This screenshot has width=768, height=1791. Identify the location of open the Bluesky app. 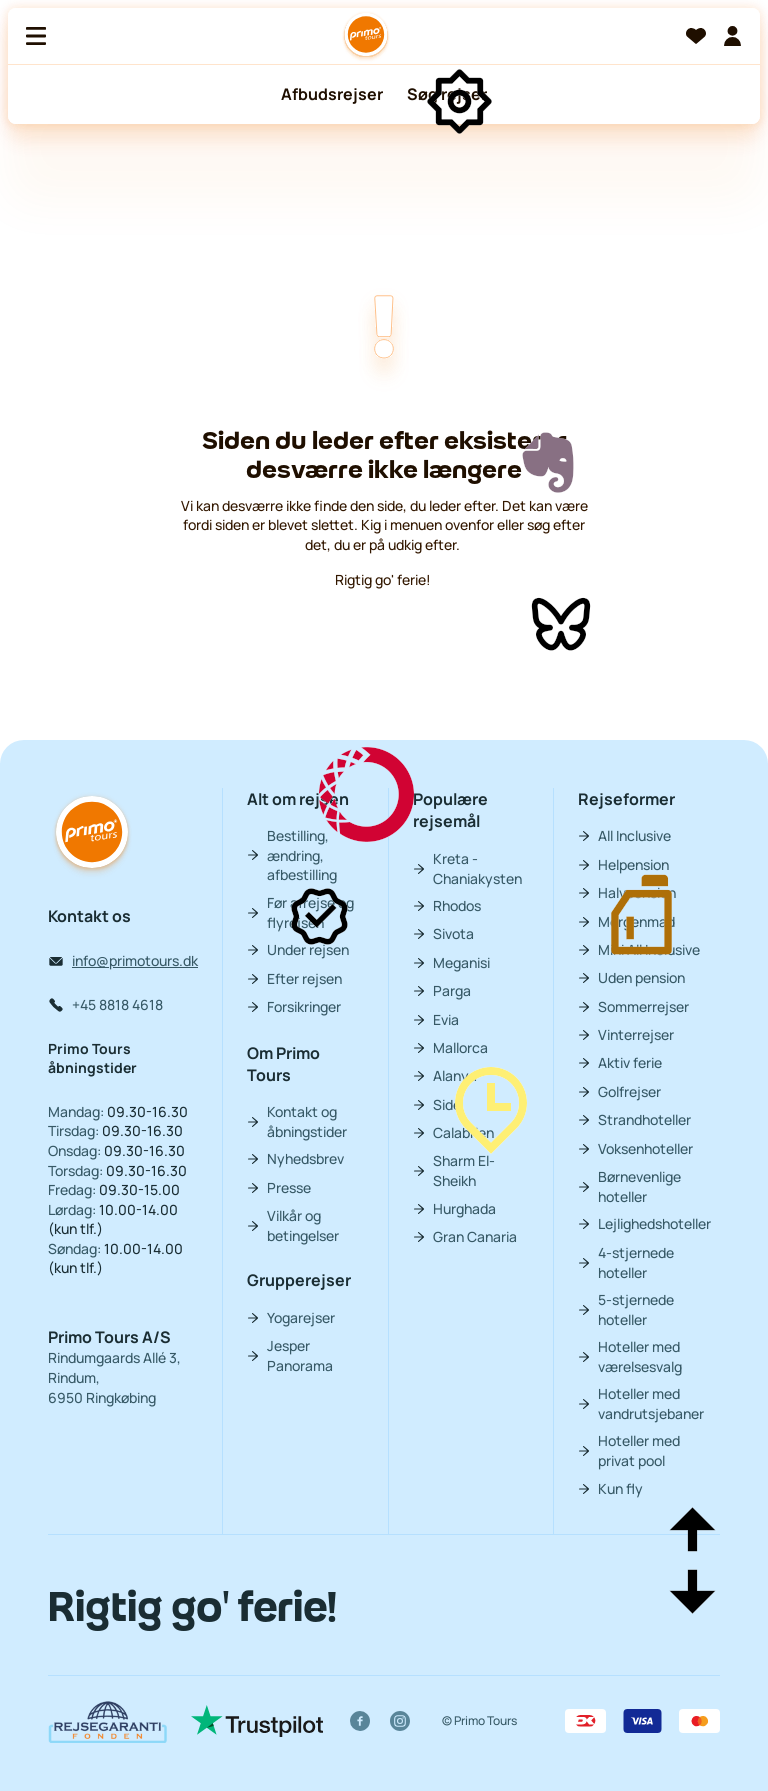
(561, 623).